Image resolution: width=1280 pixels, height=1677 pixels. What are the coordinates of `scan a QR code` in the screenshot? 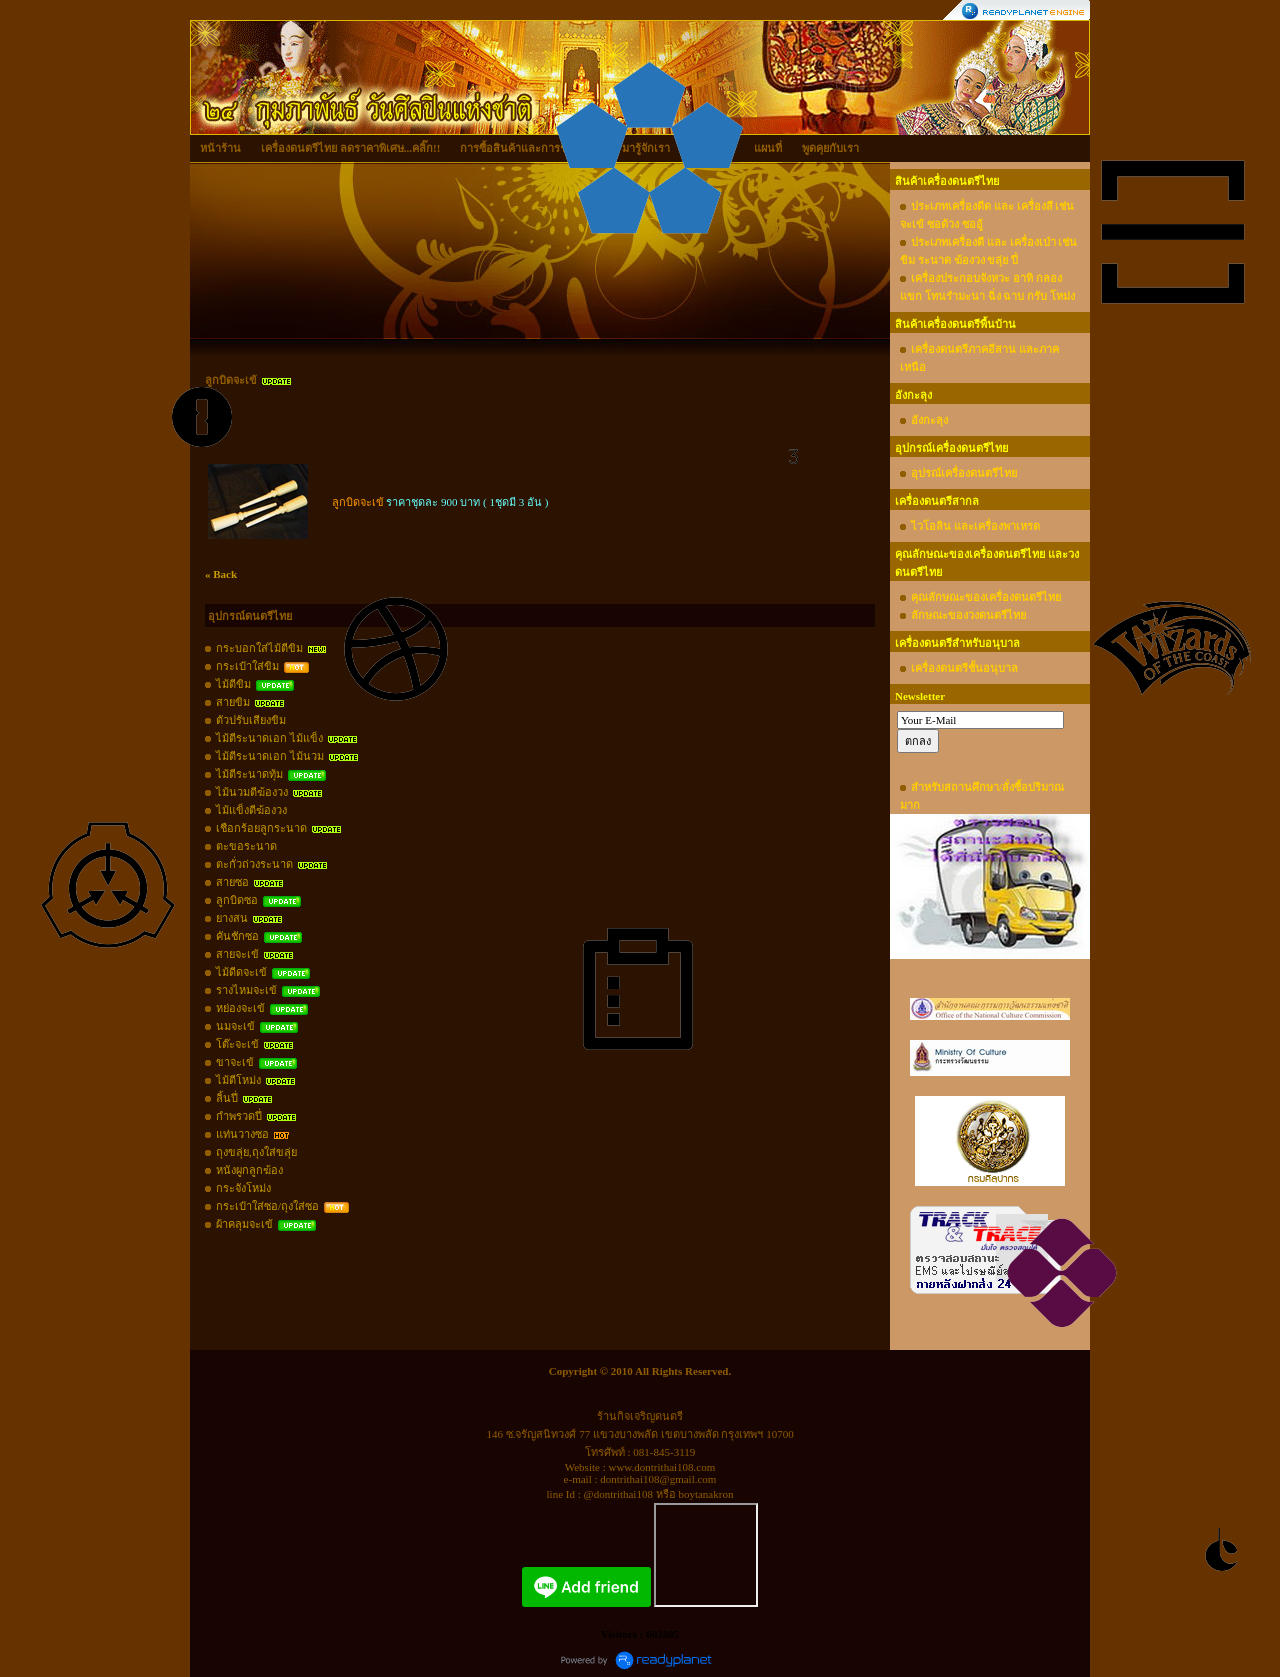 It's located at (1173, 232).